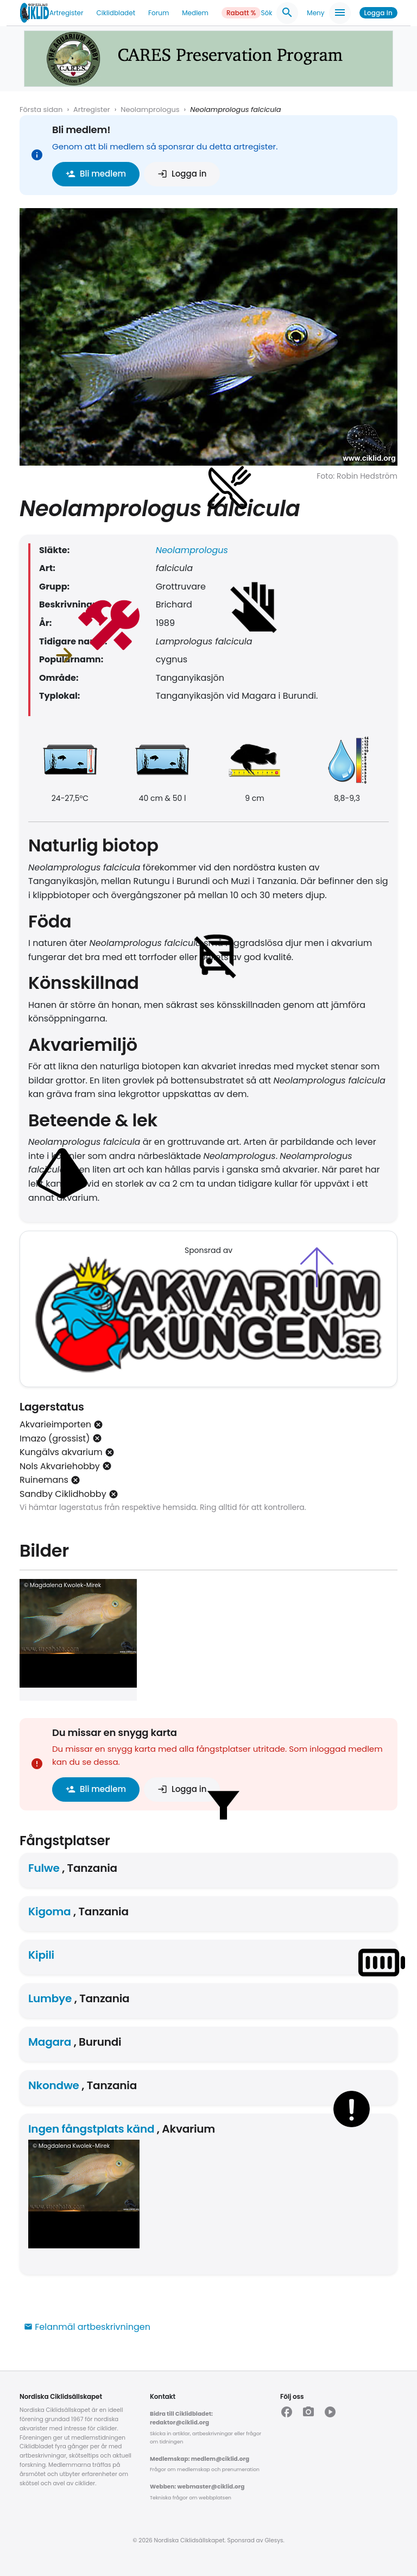  Describe the element at coordinates (382, 1963) in the screenshot. I see `indicates battery is fully charged` at that location.